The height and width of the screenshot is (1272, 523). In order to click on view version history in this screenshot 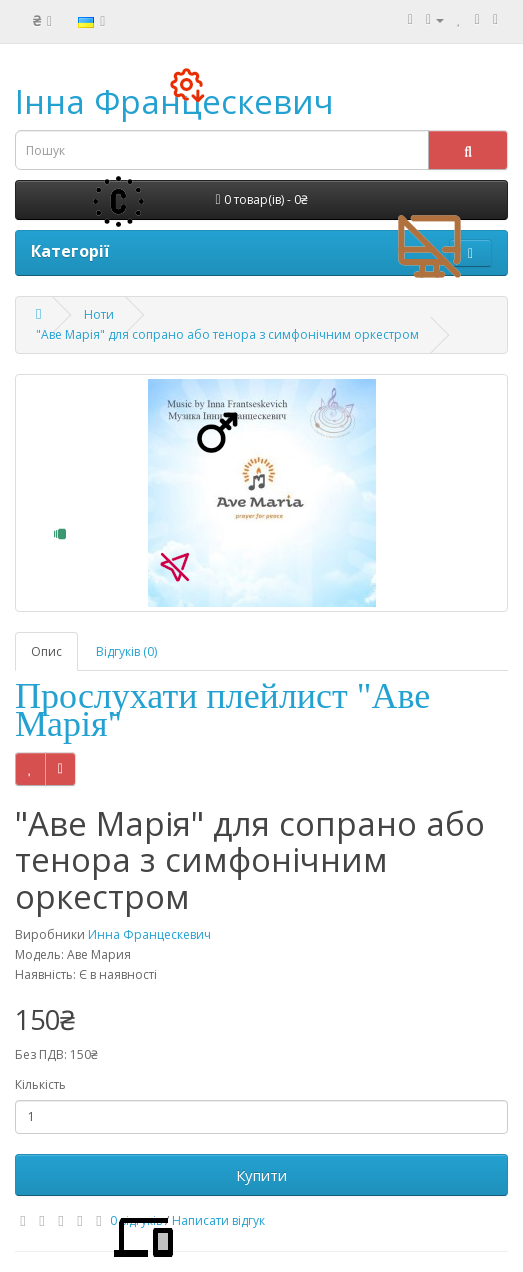, I will do `click(60, 534)`.